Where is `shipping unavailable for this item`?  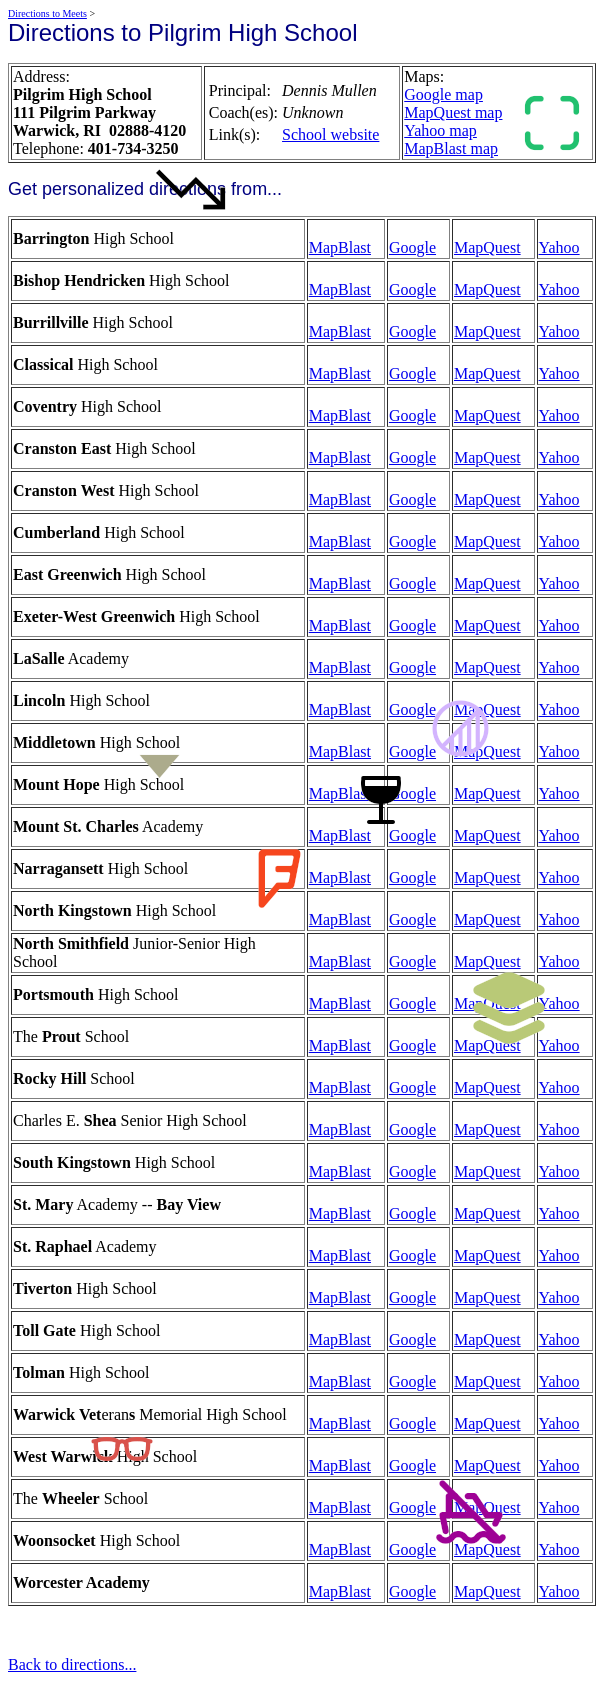 shipping unavailable for this item is located at coordinates (471, 1512).